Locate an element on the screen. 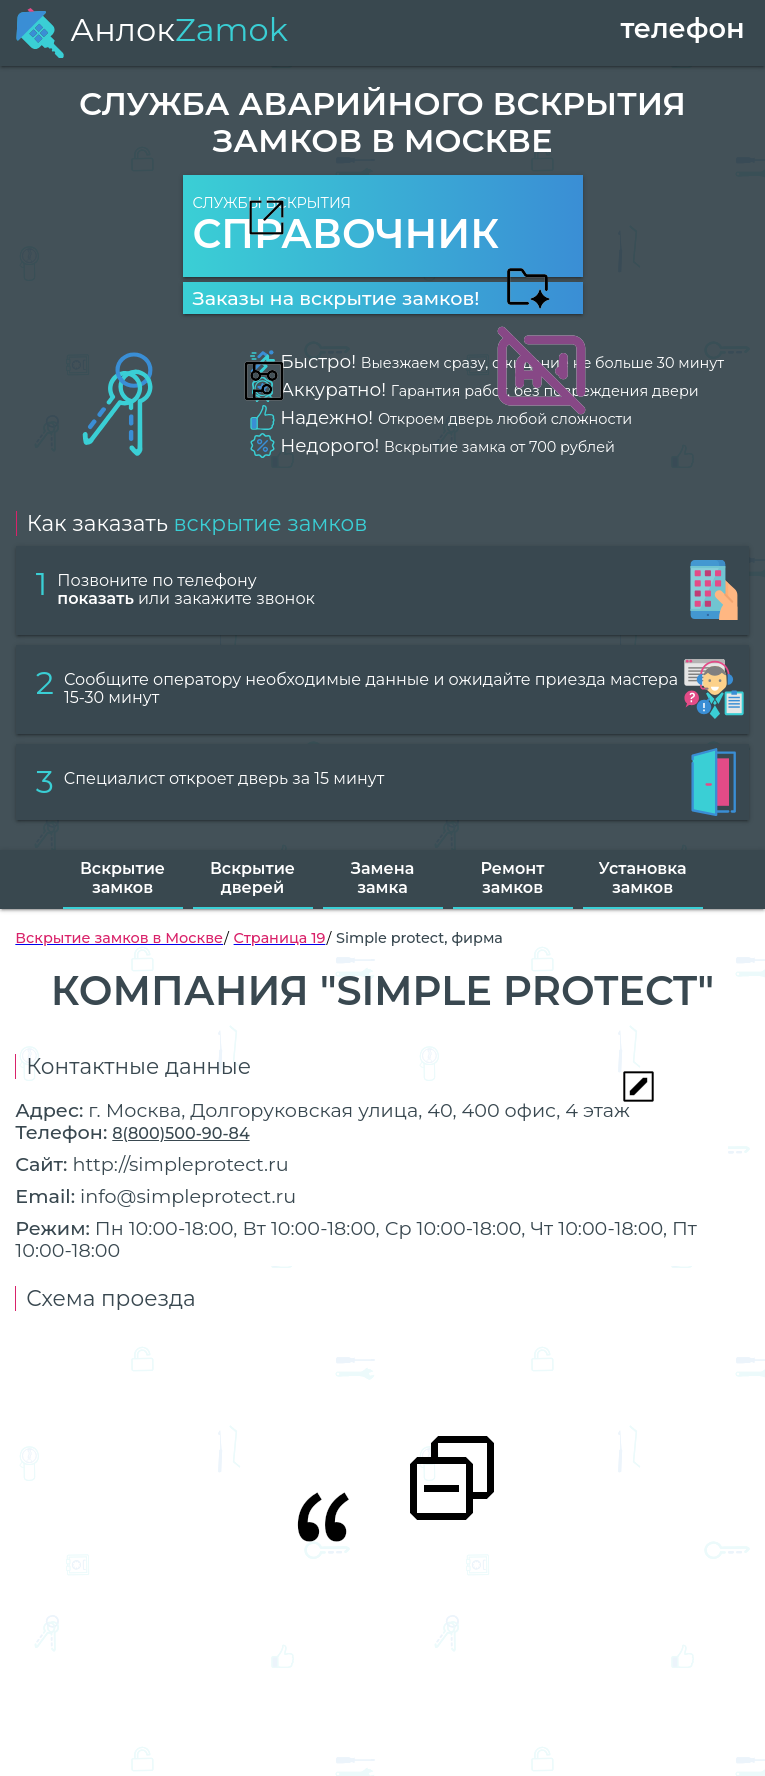  open link in a new window or tab is located at coordinates (266, 217).